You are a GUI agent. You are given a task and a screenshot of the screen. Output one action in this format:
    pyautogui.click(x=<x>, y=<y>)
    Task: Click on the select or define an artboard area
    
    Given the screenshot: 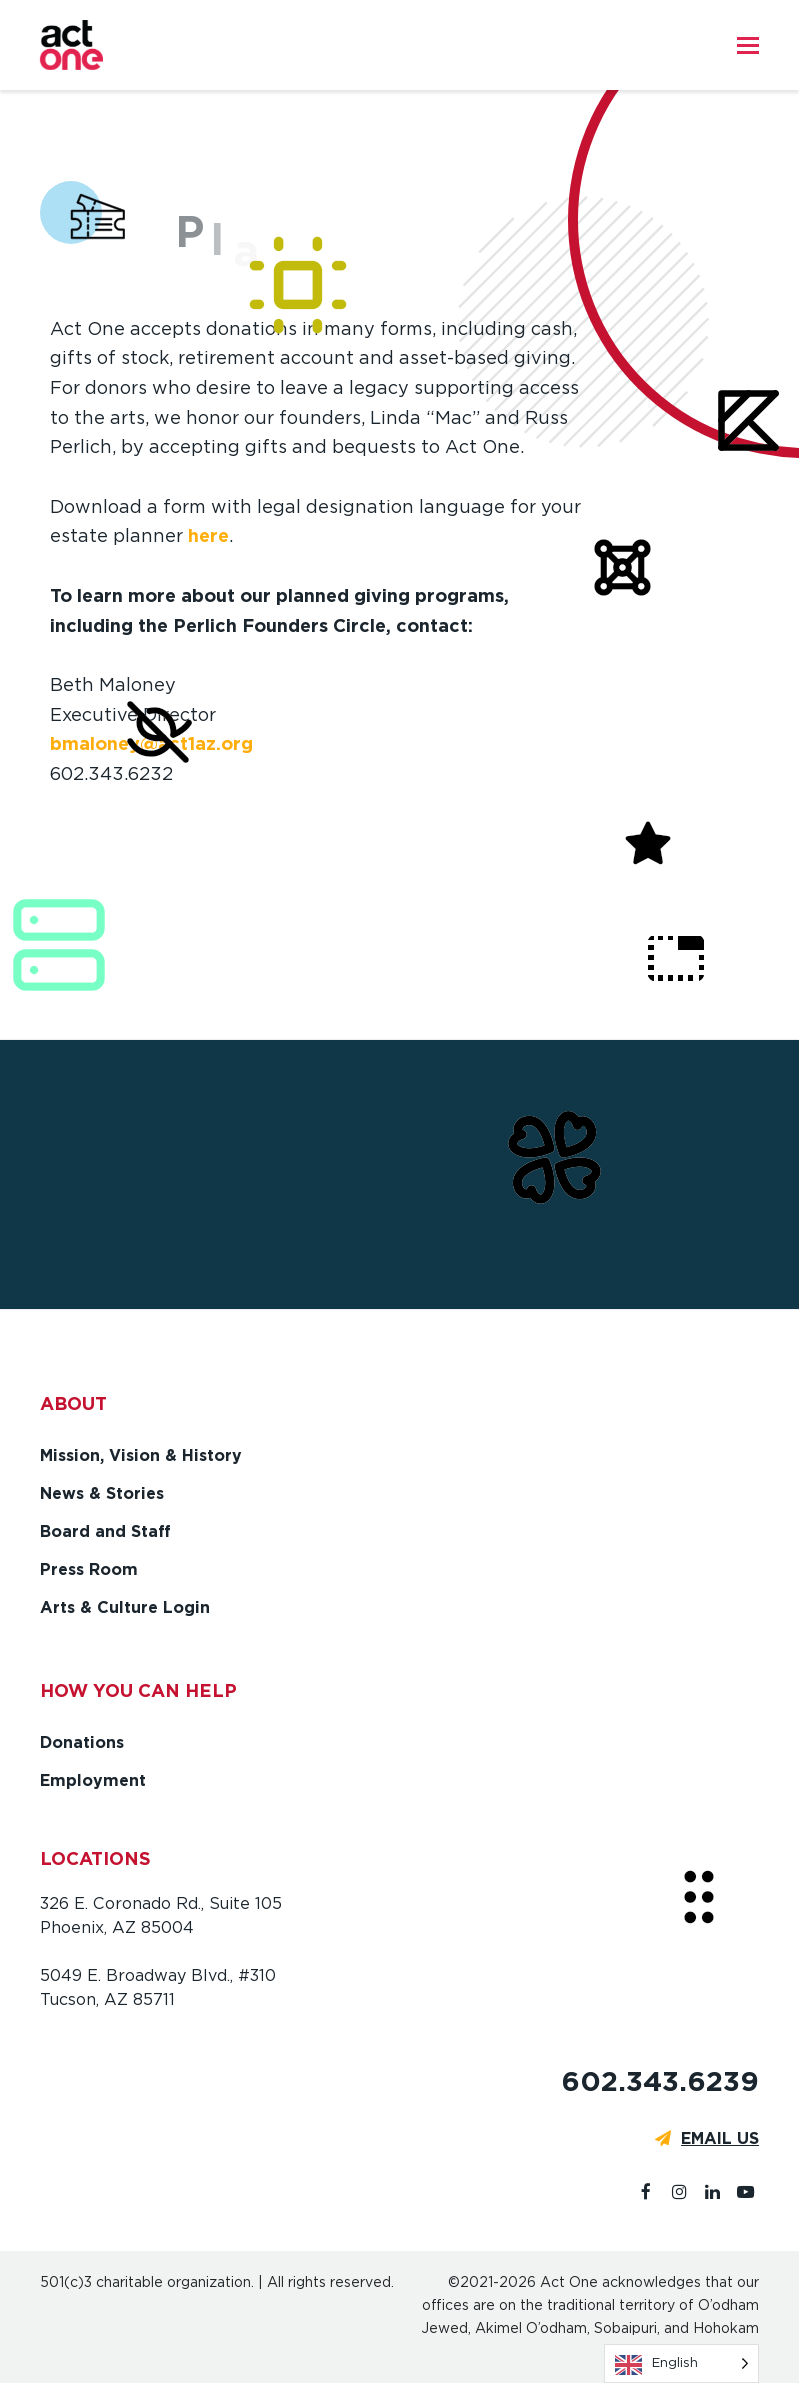 What is the action you would take?
    pyautogui.click(x=298, y=285)
    